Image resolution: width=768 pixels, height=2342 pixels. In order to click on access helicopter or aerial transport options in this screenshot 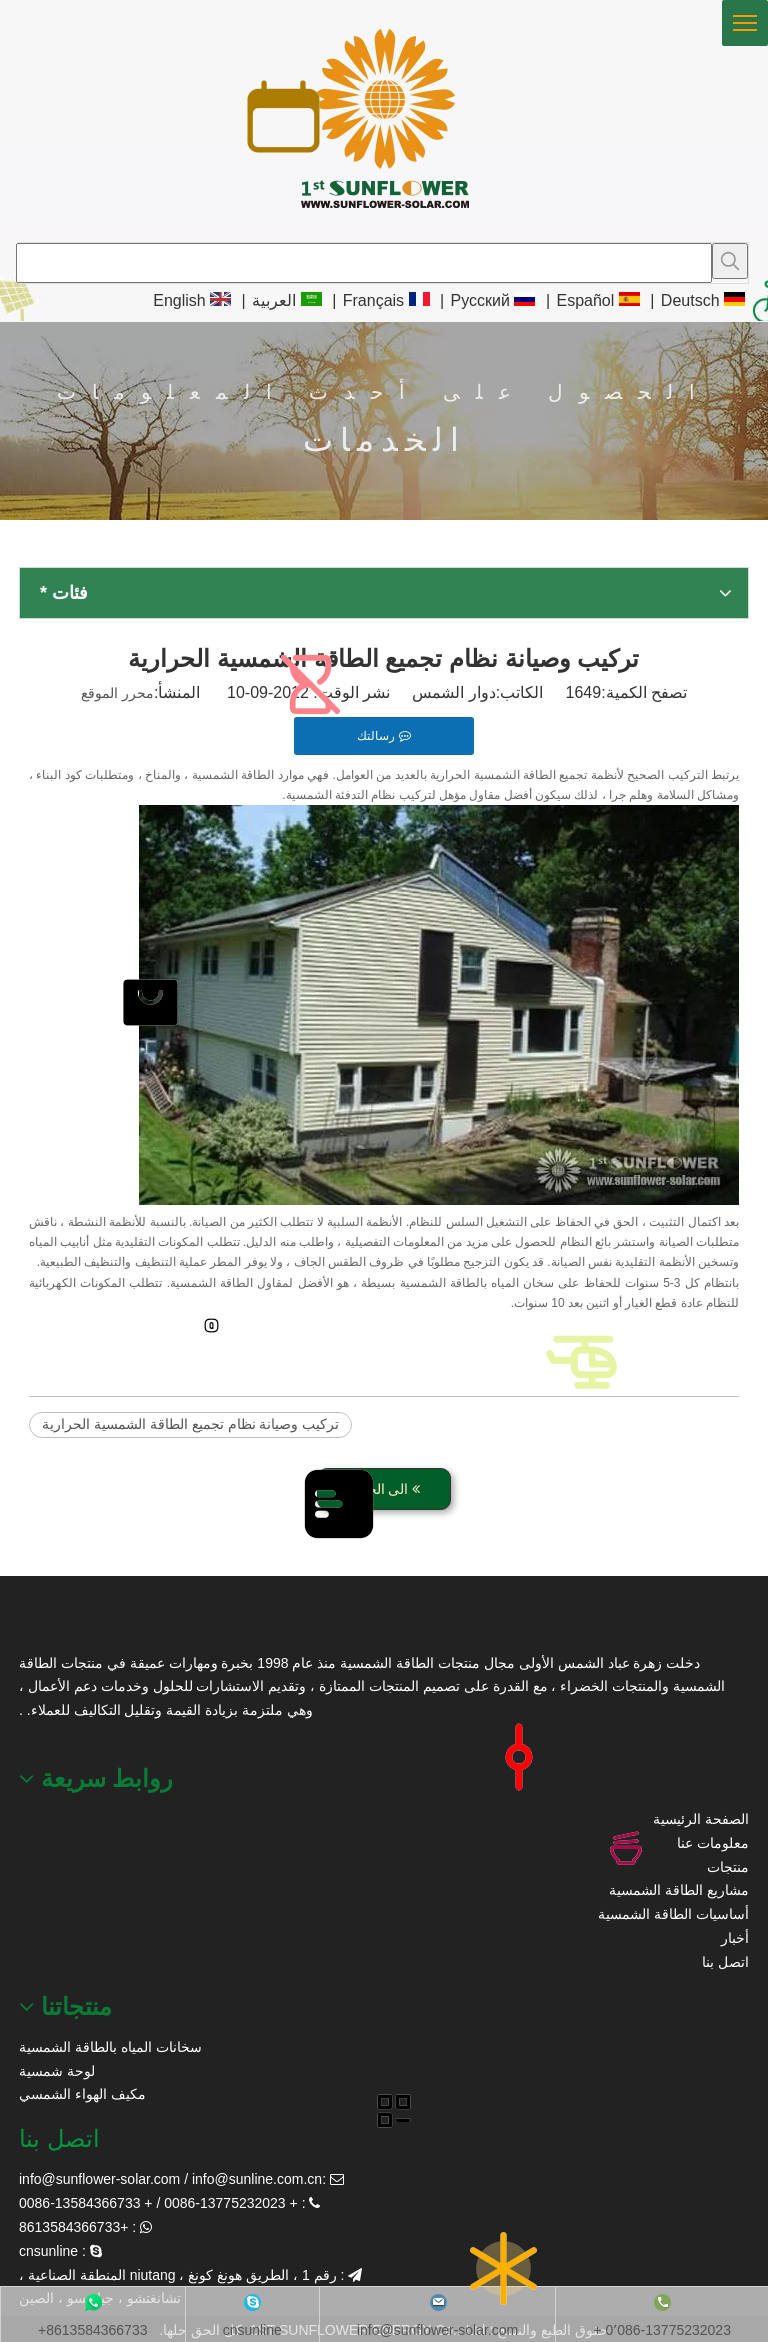, I will do `click(581, 1360)`.